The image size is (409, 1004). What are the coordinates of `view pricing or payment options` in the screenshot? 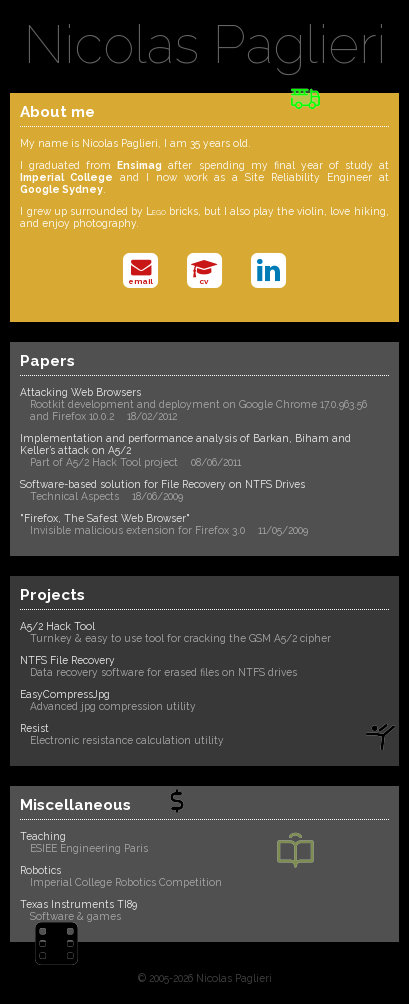 It's located at (177, 801).